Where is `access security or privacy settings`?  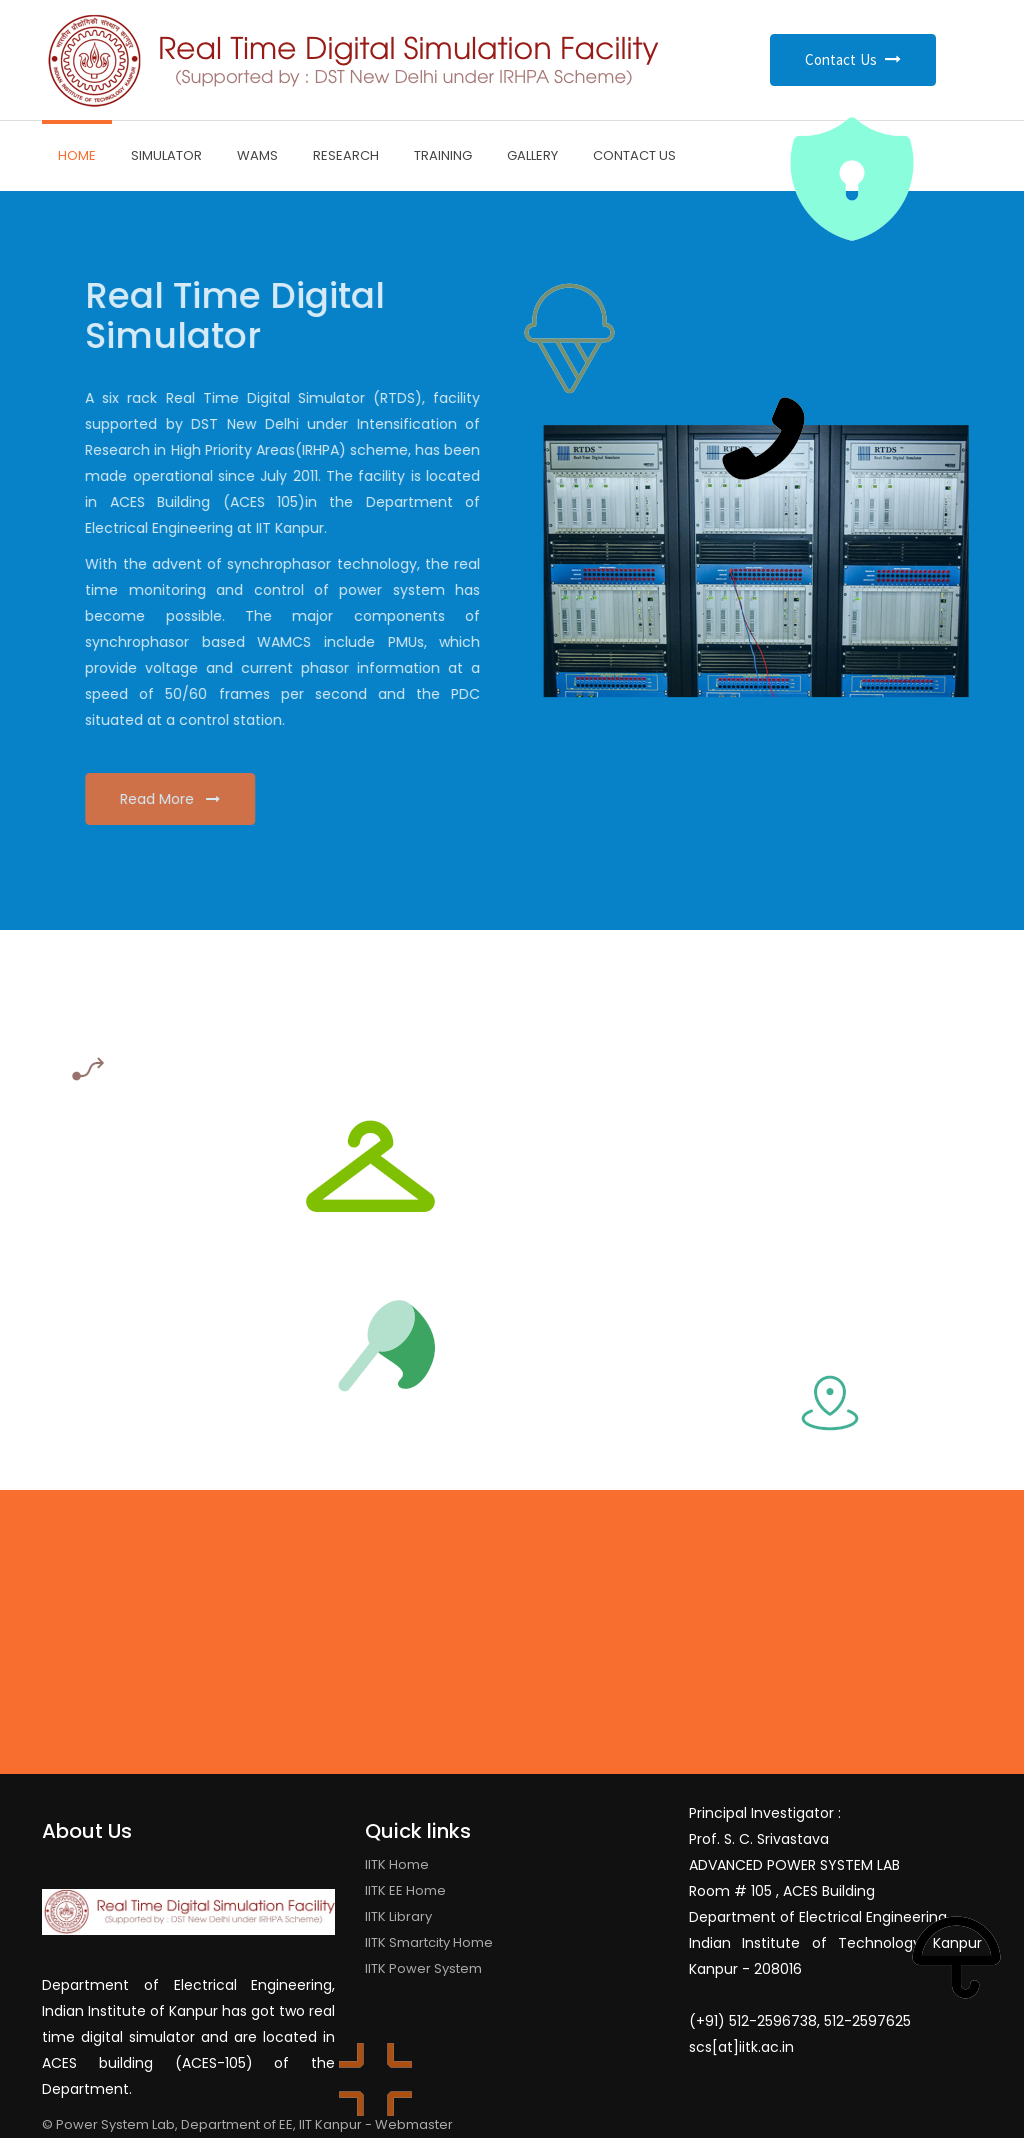
access security or privacy settings is located at coordinates (852, 179).